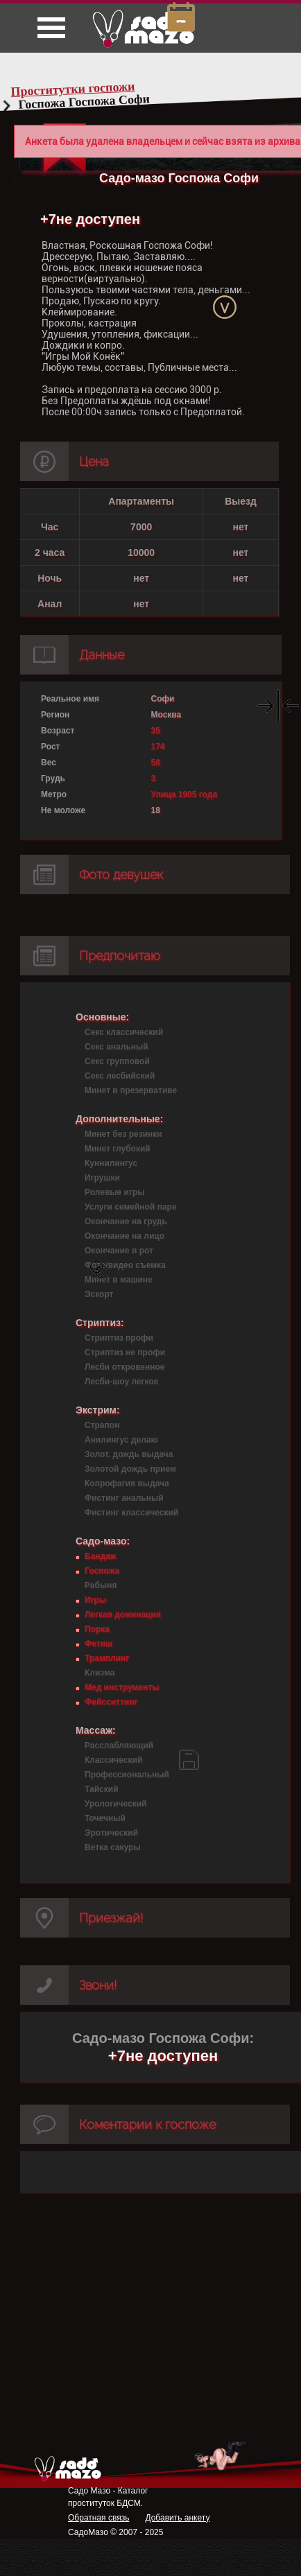 The image size is (301, 2576). Describe the element at coordinates (189, 1759) in the screenshot. I see `save current file or document` at that location.